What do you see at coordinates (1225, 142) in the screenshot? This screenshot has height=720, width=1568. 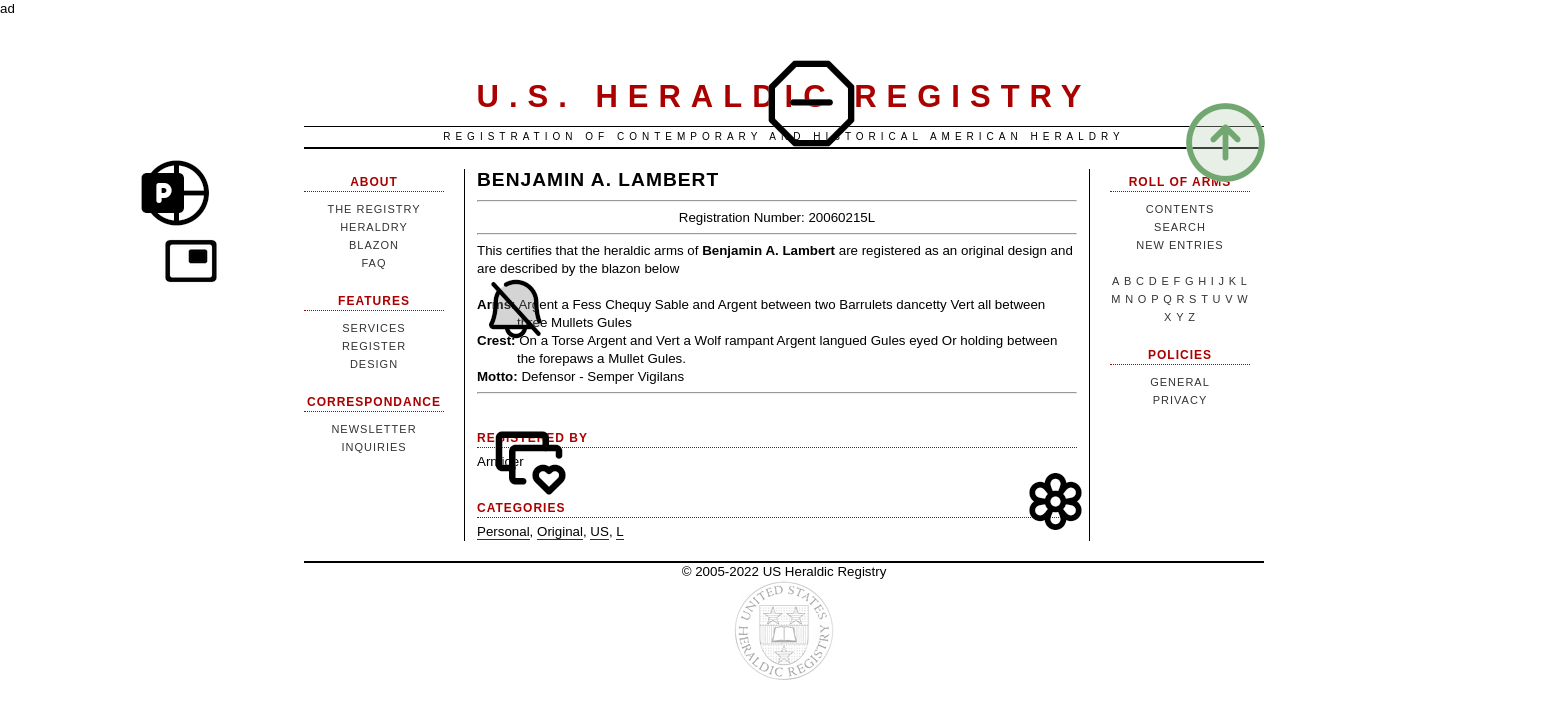 I see `scroll to top of page` at bounding box center [1225, 142].